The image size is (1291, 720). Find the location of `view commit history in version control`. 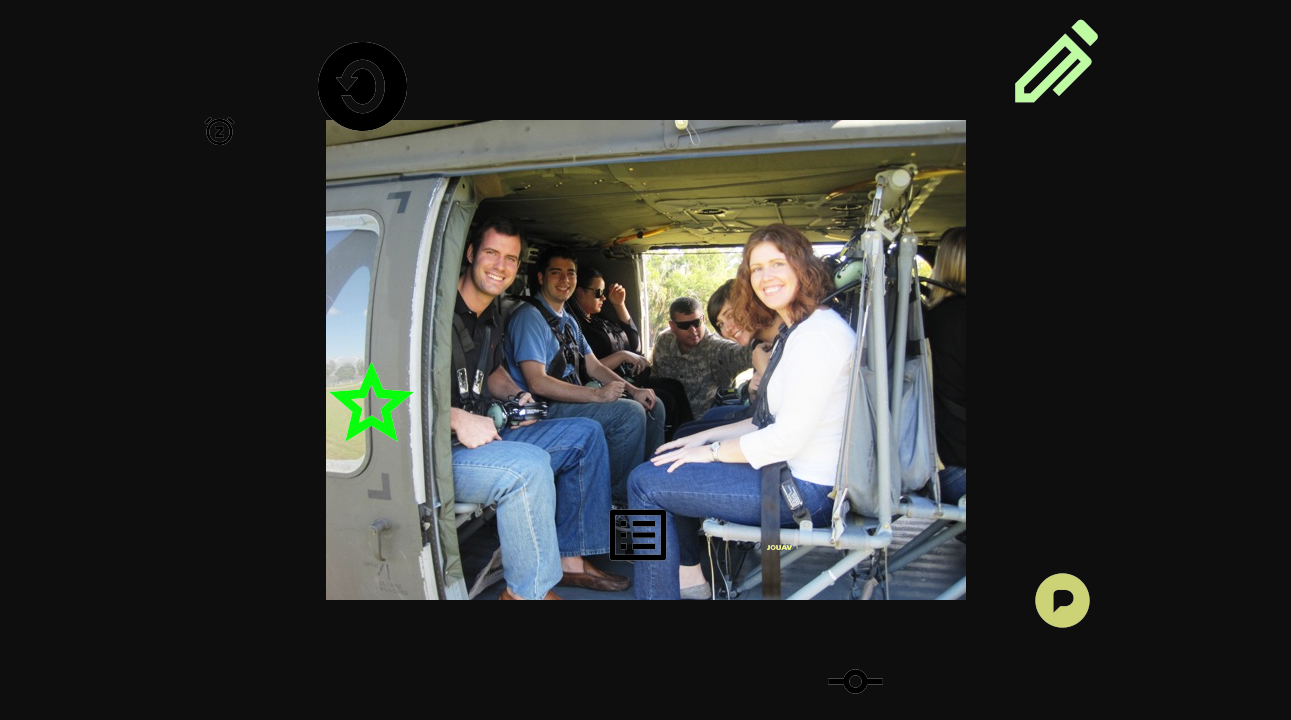

view commit history in version control is located at coordinates (855, 681).